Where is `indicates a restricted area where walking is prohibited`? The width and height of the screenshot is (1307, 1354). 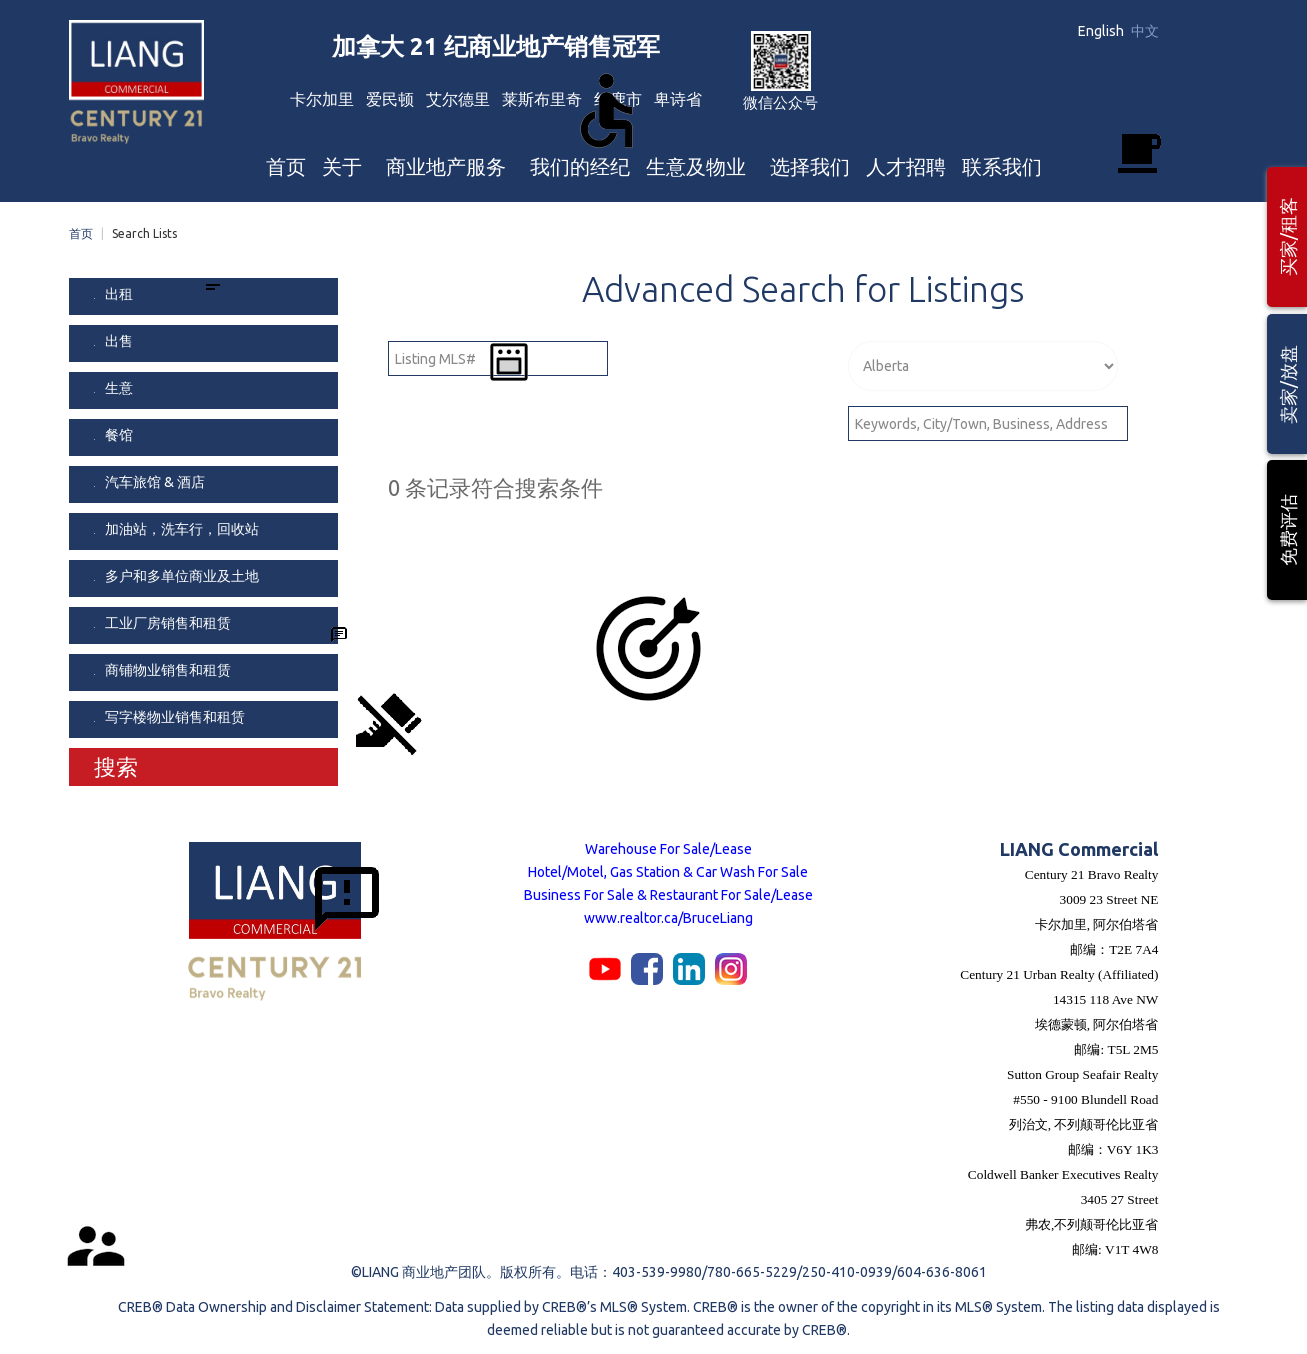 indicates a restricted area where walking is prohibited is located at coordinates (389, 723).